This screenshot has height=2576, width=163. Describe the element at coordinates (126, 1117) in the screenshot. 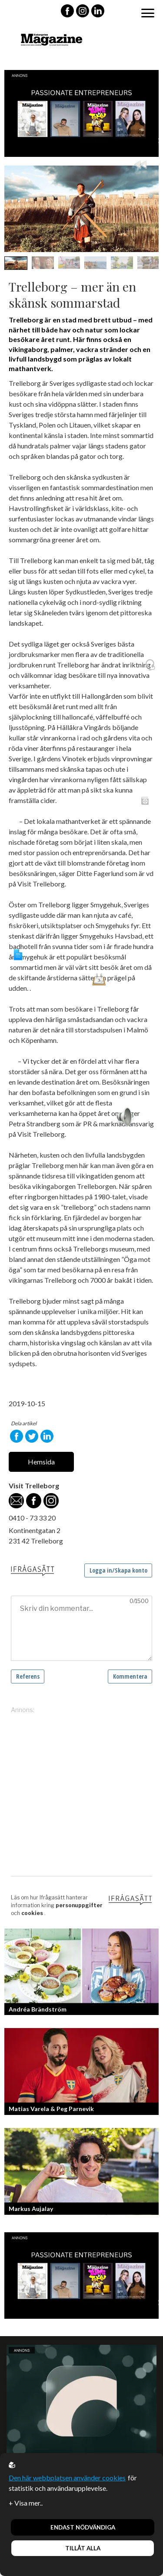

I see `indicates audio is set to low volume` at that location.